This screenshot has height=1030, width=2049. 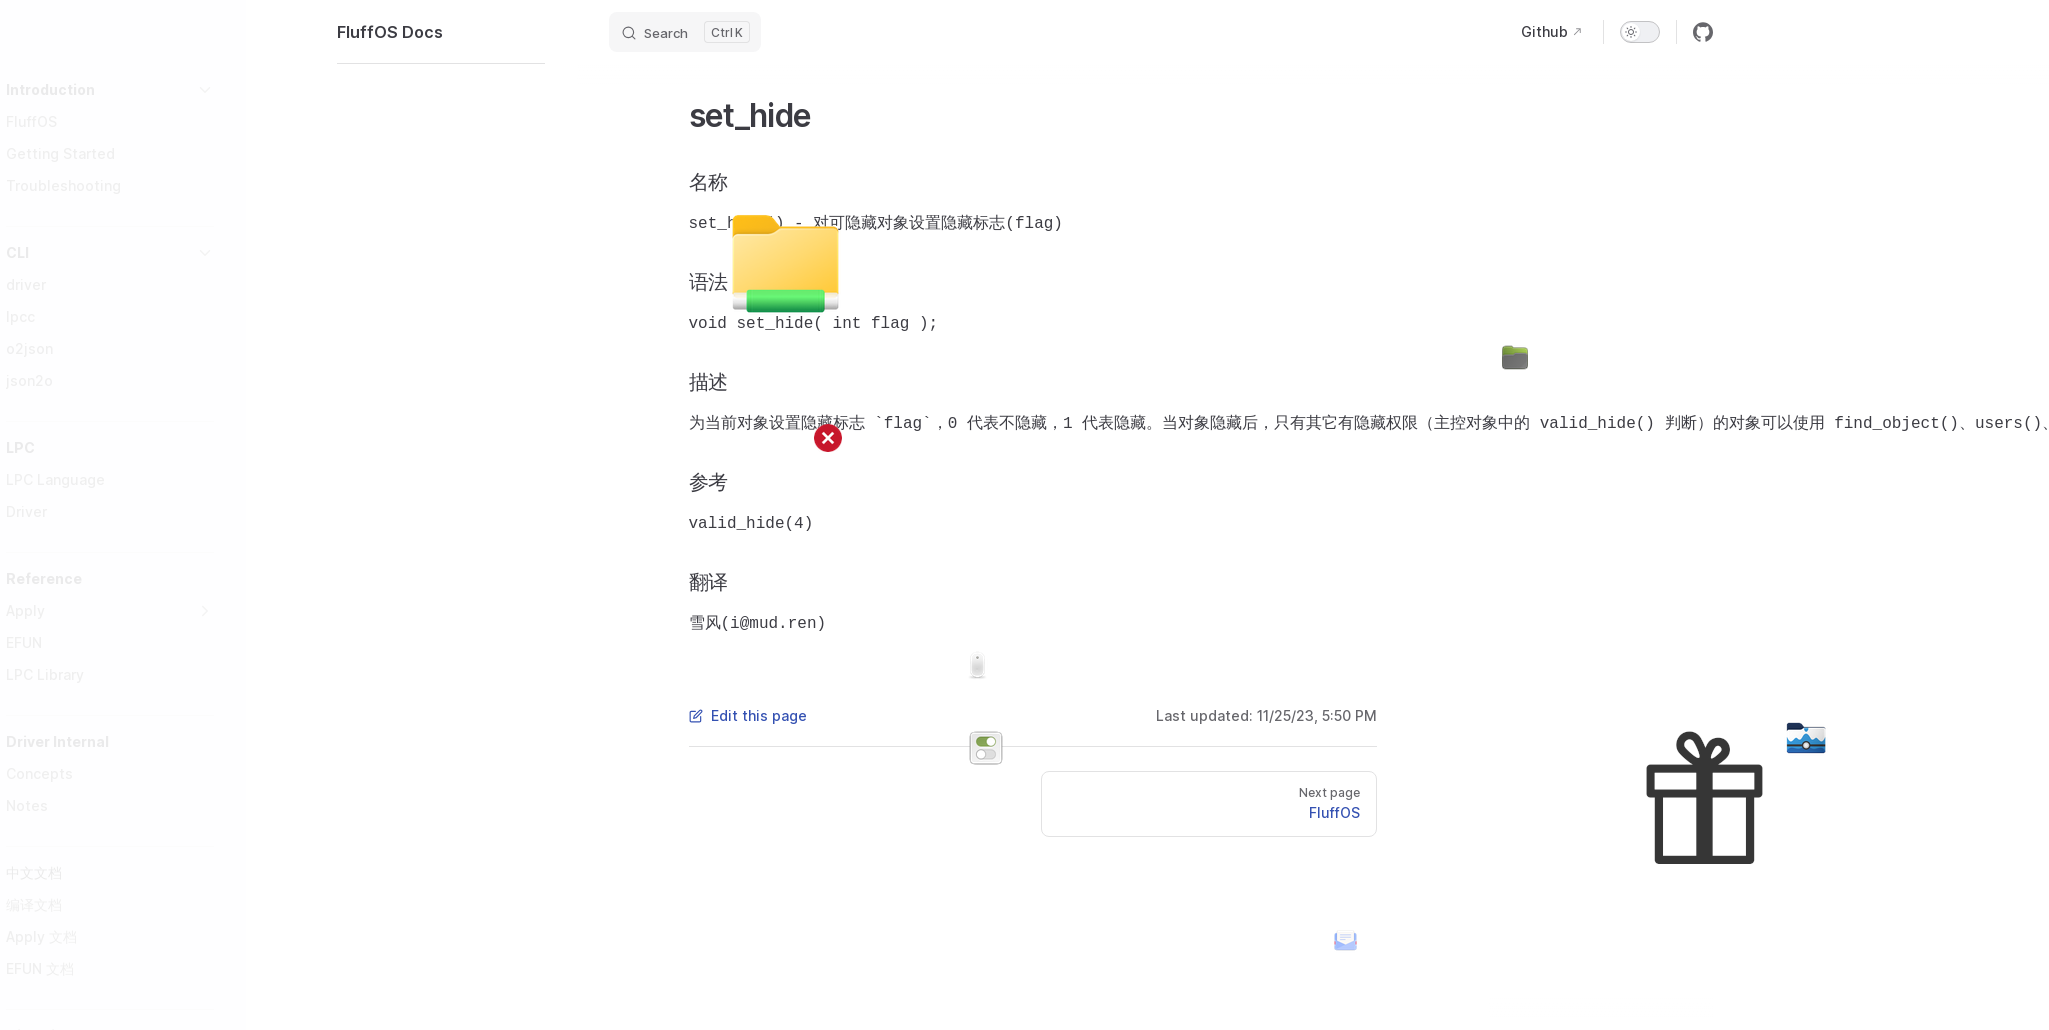 I want to click on open gnome tweaks to customize system settings, so click(x=986, y=748).